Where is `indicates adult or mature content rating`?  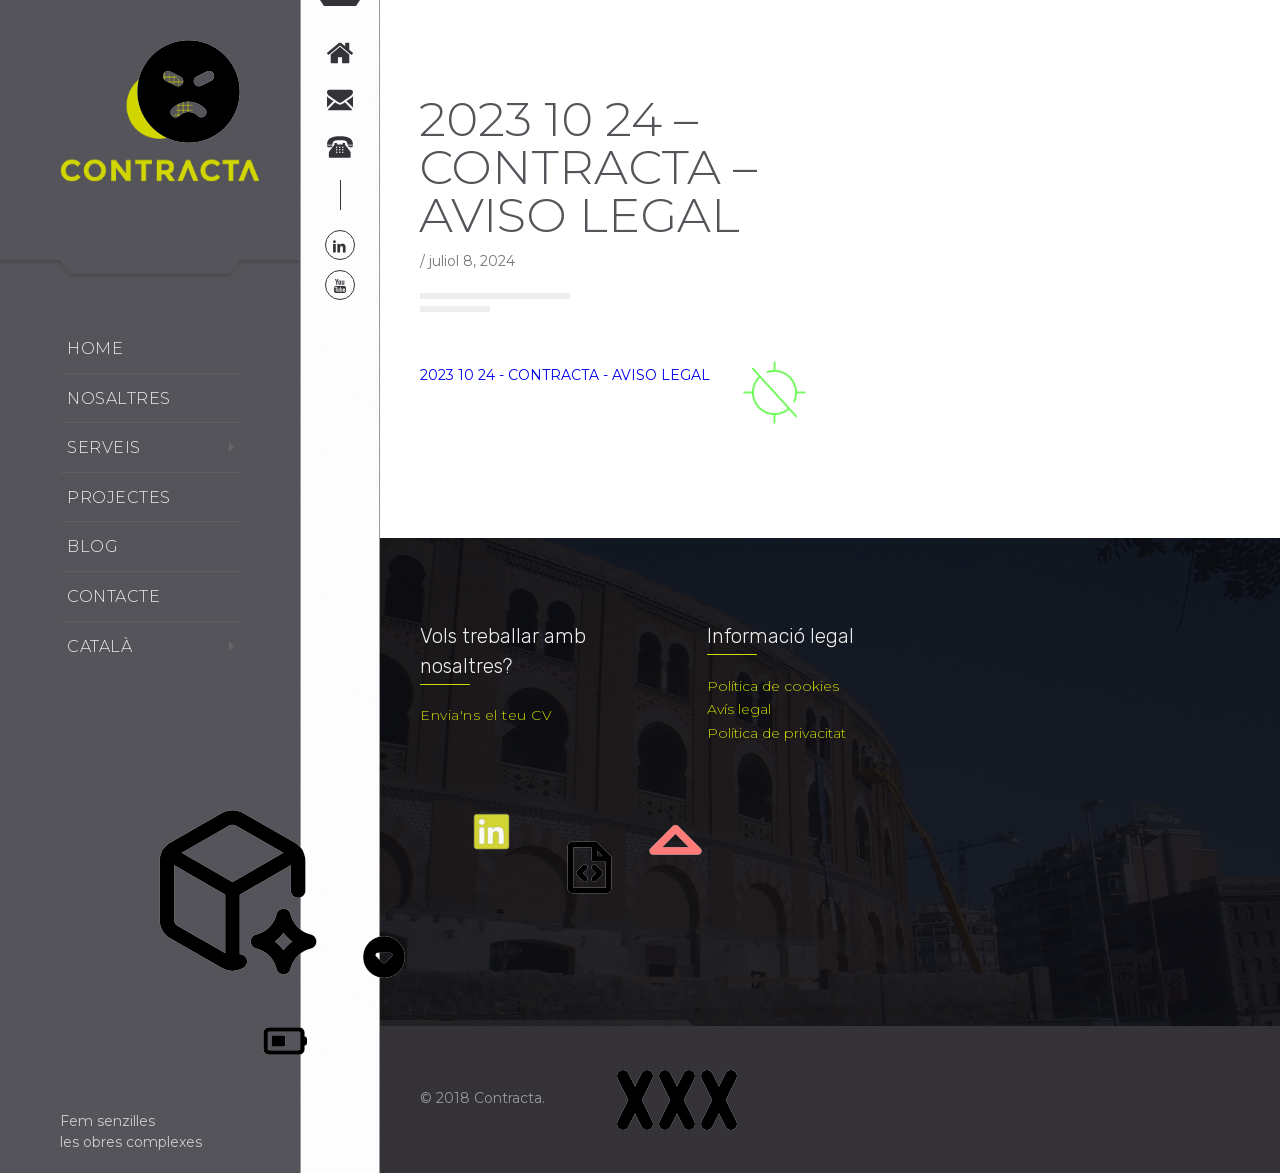 indicates adult or mature content rating is located at coordinates (677, 1100).